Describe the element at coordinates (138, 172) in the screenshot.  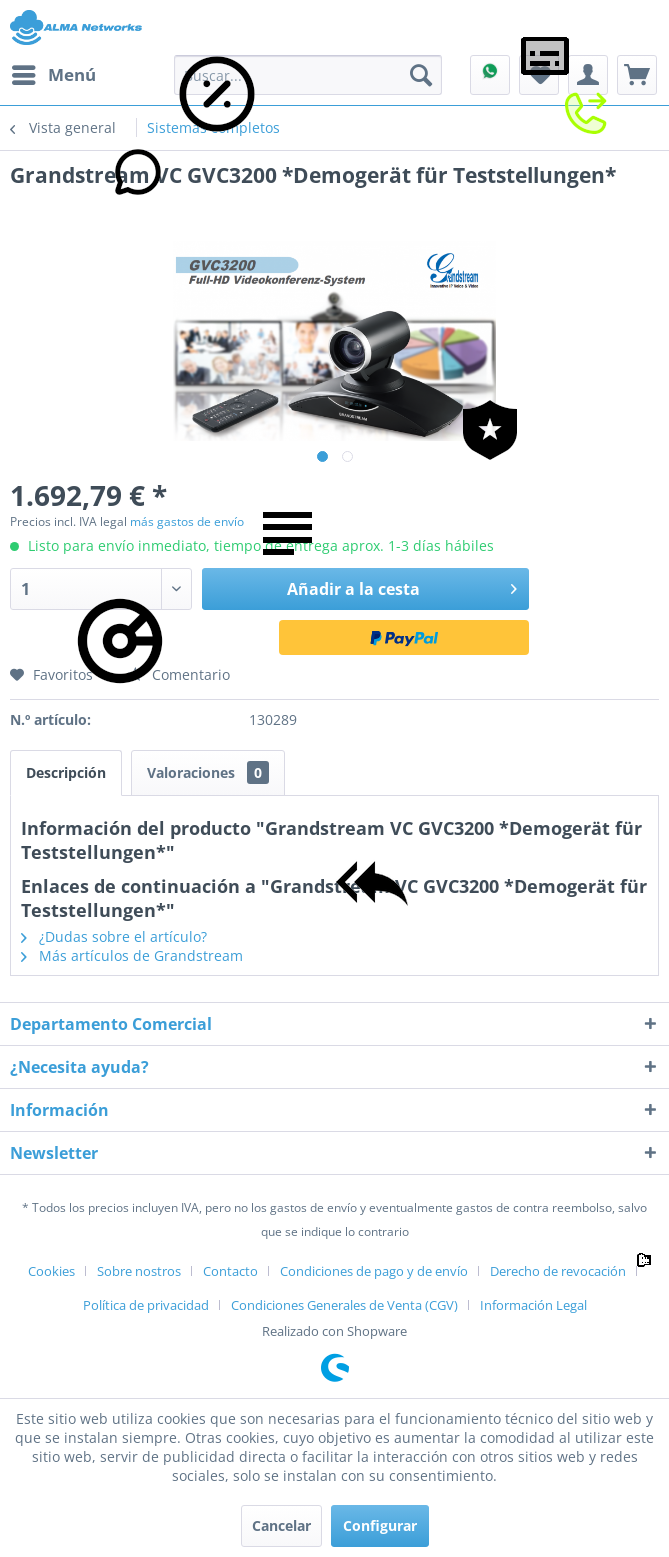
I see `open chat or messaging` at that location.